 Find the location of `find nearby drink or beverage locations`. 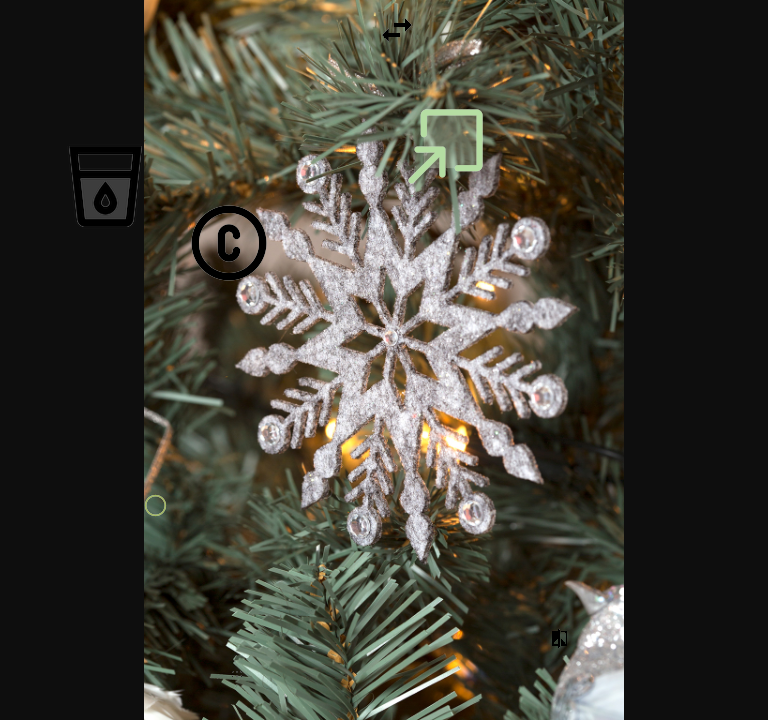

find nearby drink or beverage locations is located at coordinates (105, 186).